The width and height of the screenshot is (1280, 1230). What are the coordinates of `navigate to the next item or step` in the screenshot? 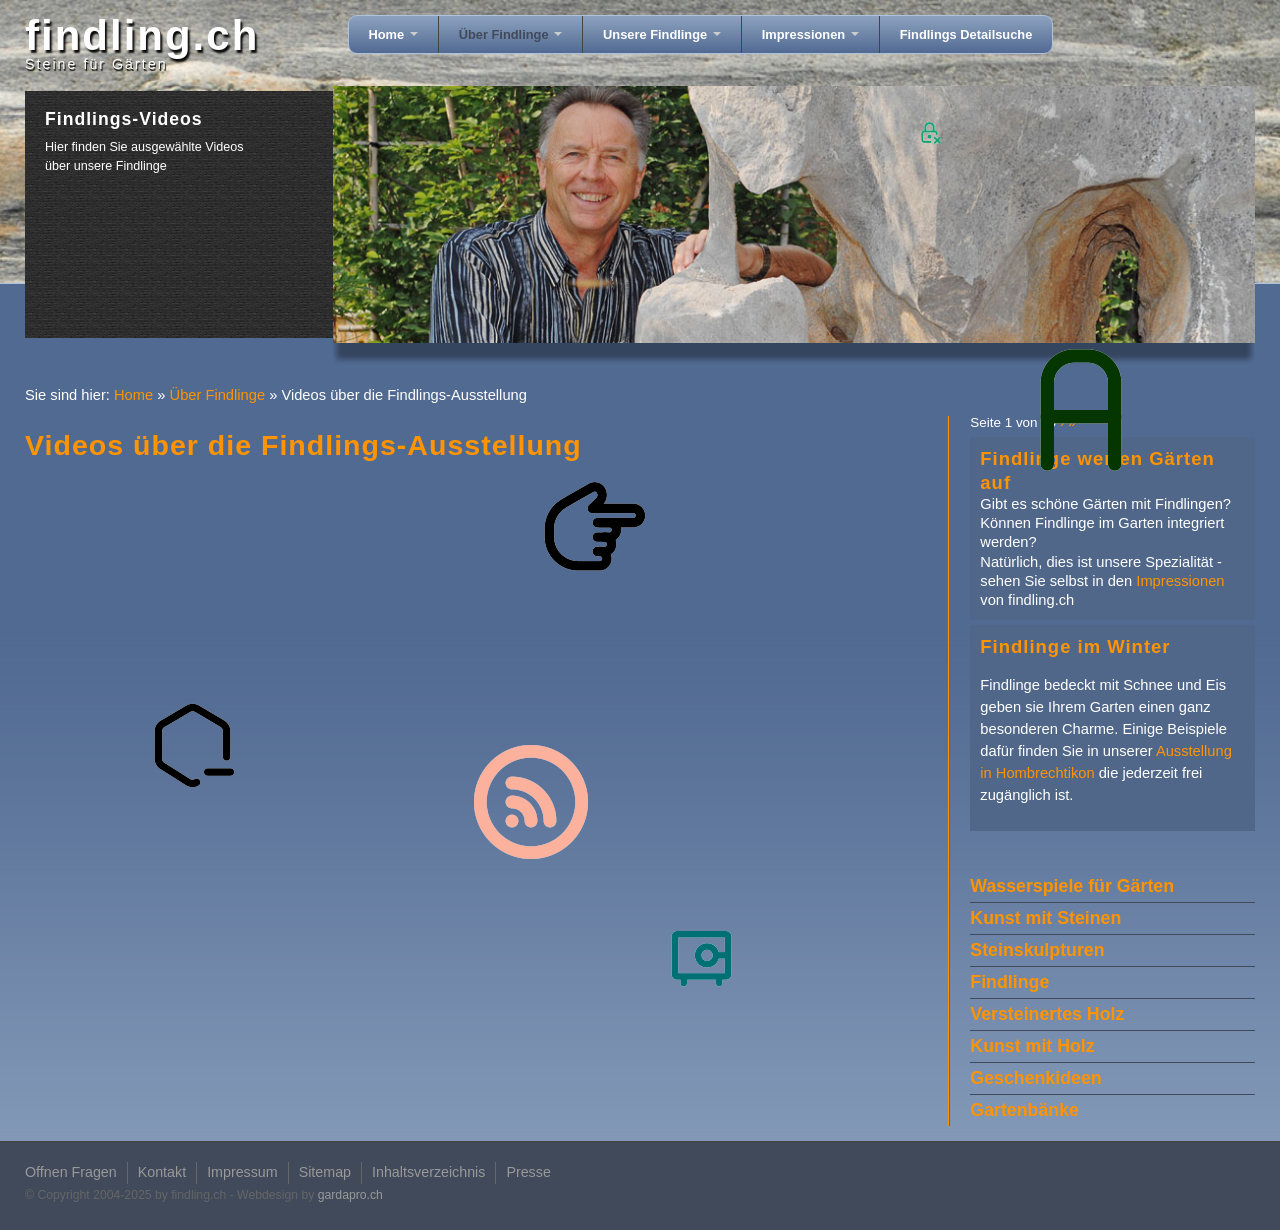 It's located at (592, 527).